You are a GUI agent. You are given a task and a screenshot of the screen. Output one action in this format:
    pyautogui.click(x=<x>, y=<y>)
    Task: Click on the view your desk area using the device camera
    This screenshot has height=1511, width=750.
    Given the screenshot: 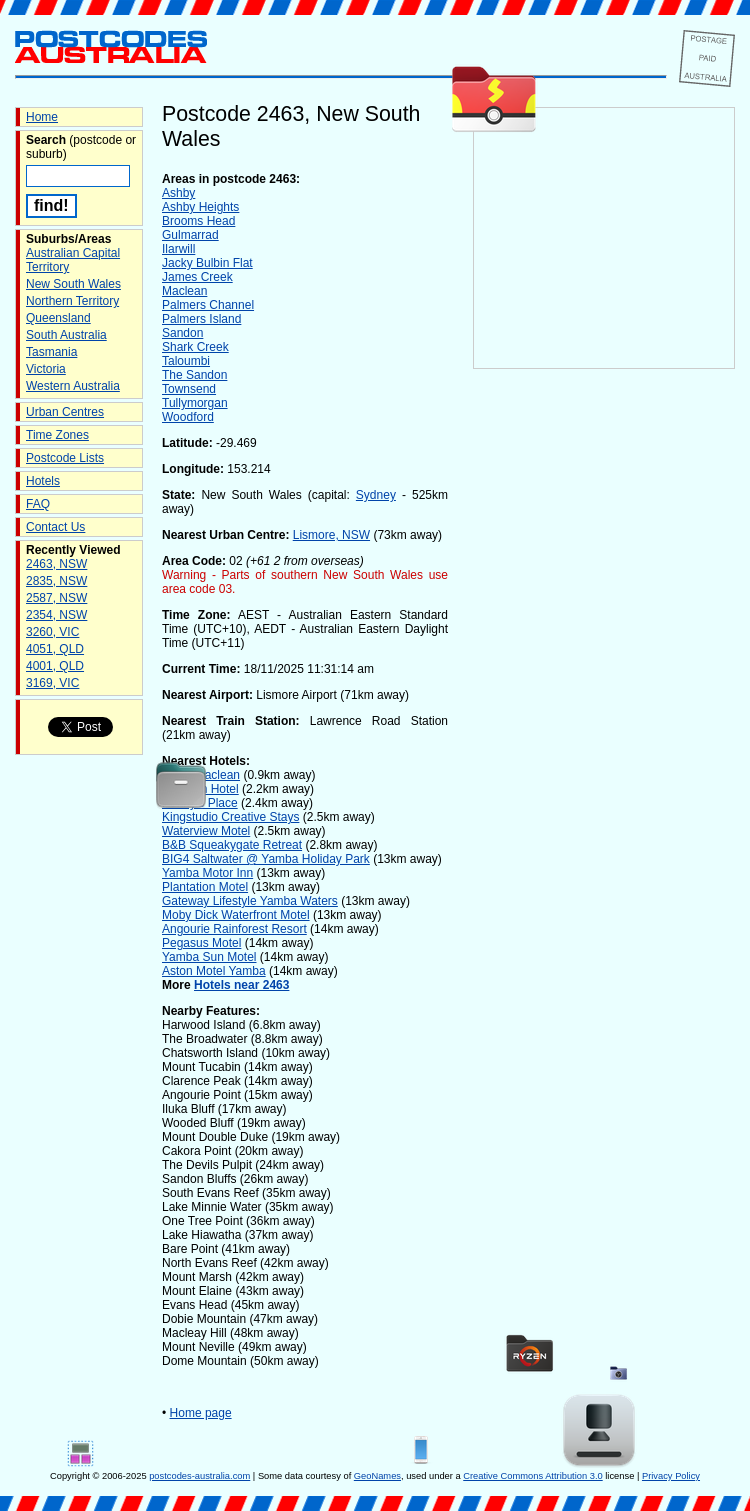 What is the action you would take?
    pyautogui.click(x=599, y=1430)
    